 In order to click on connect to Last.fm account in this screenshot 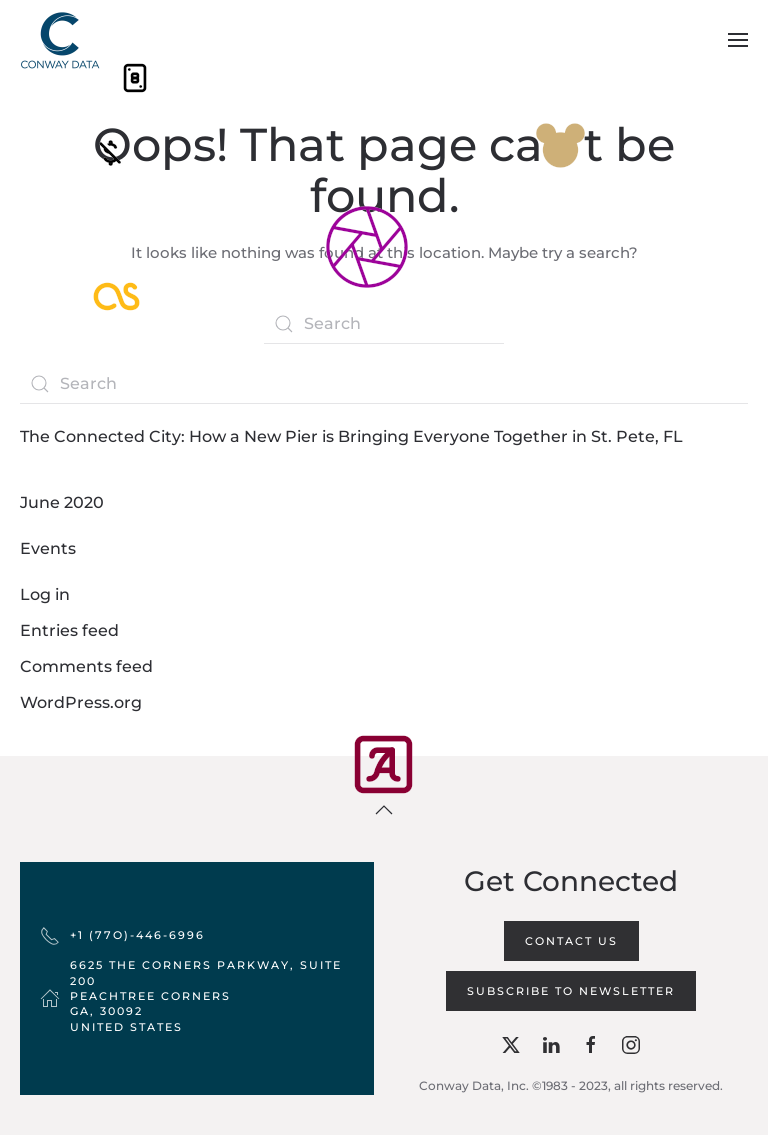, I will do `click(116, 296)`.